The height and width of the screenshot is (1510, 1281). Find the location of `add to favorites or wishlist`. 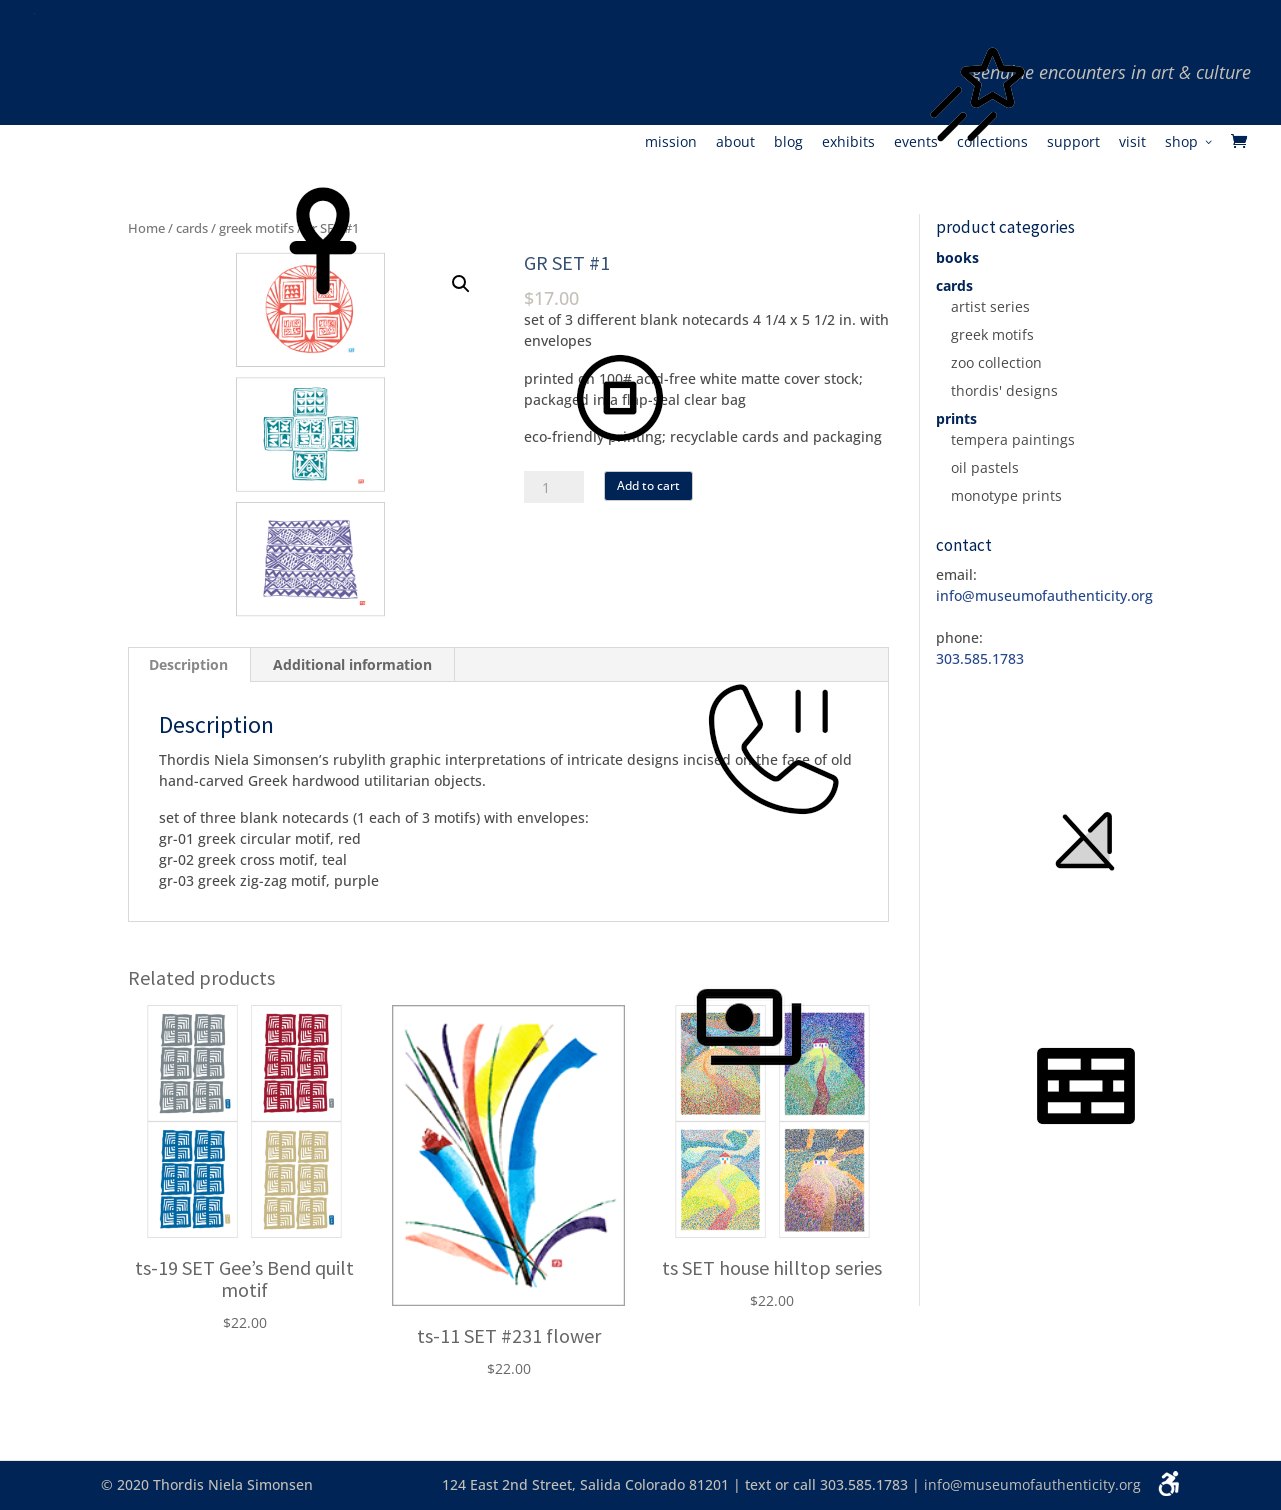

add to favorites or wishlist is located at coordinates (977, 94).